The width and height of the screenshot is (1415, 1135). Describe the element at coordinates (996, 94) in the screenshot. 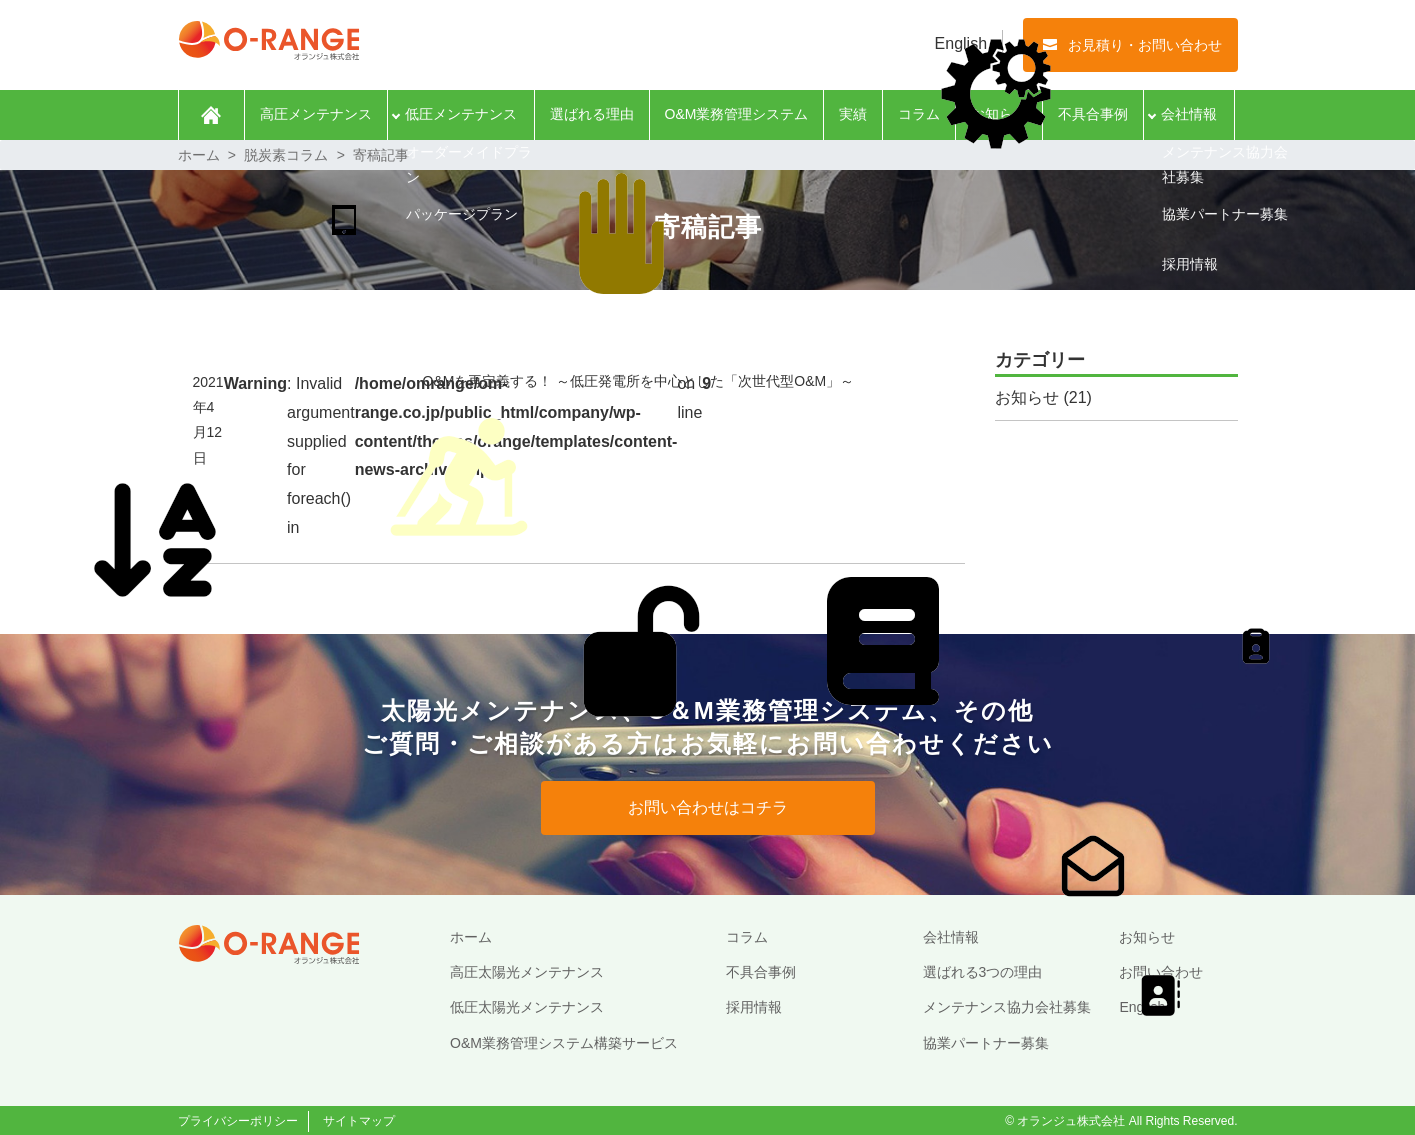

I see `WHMCS web hosting billing and automation platform logo` at that location.